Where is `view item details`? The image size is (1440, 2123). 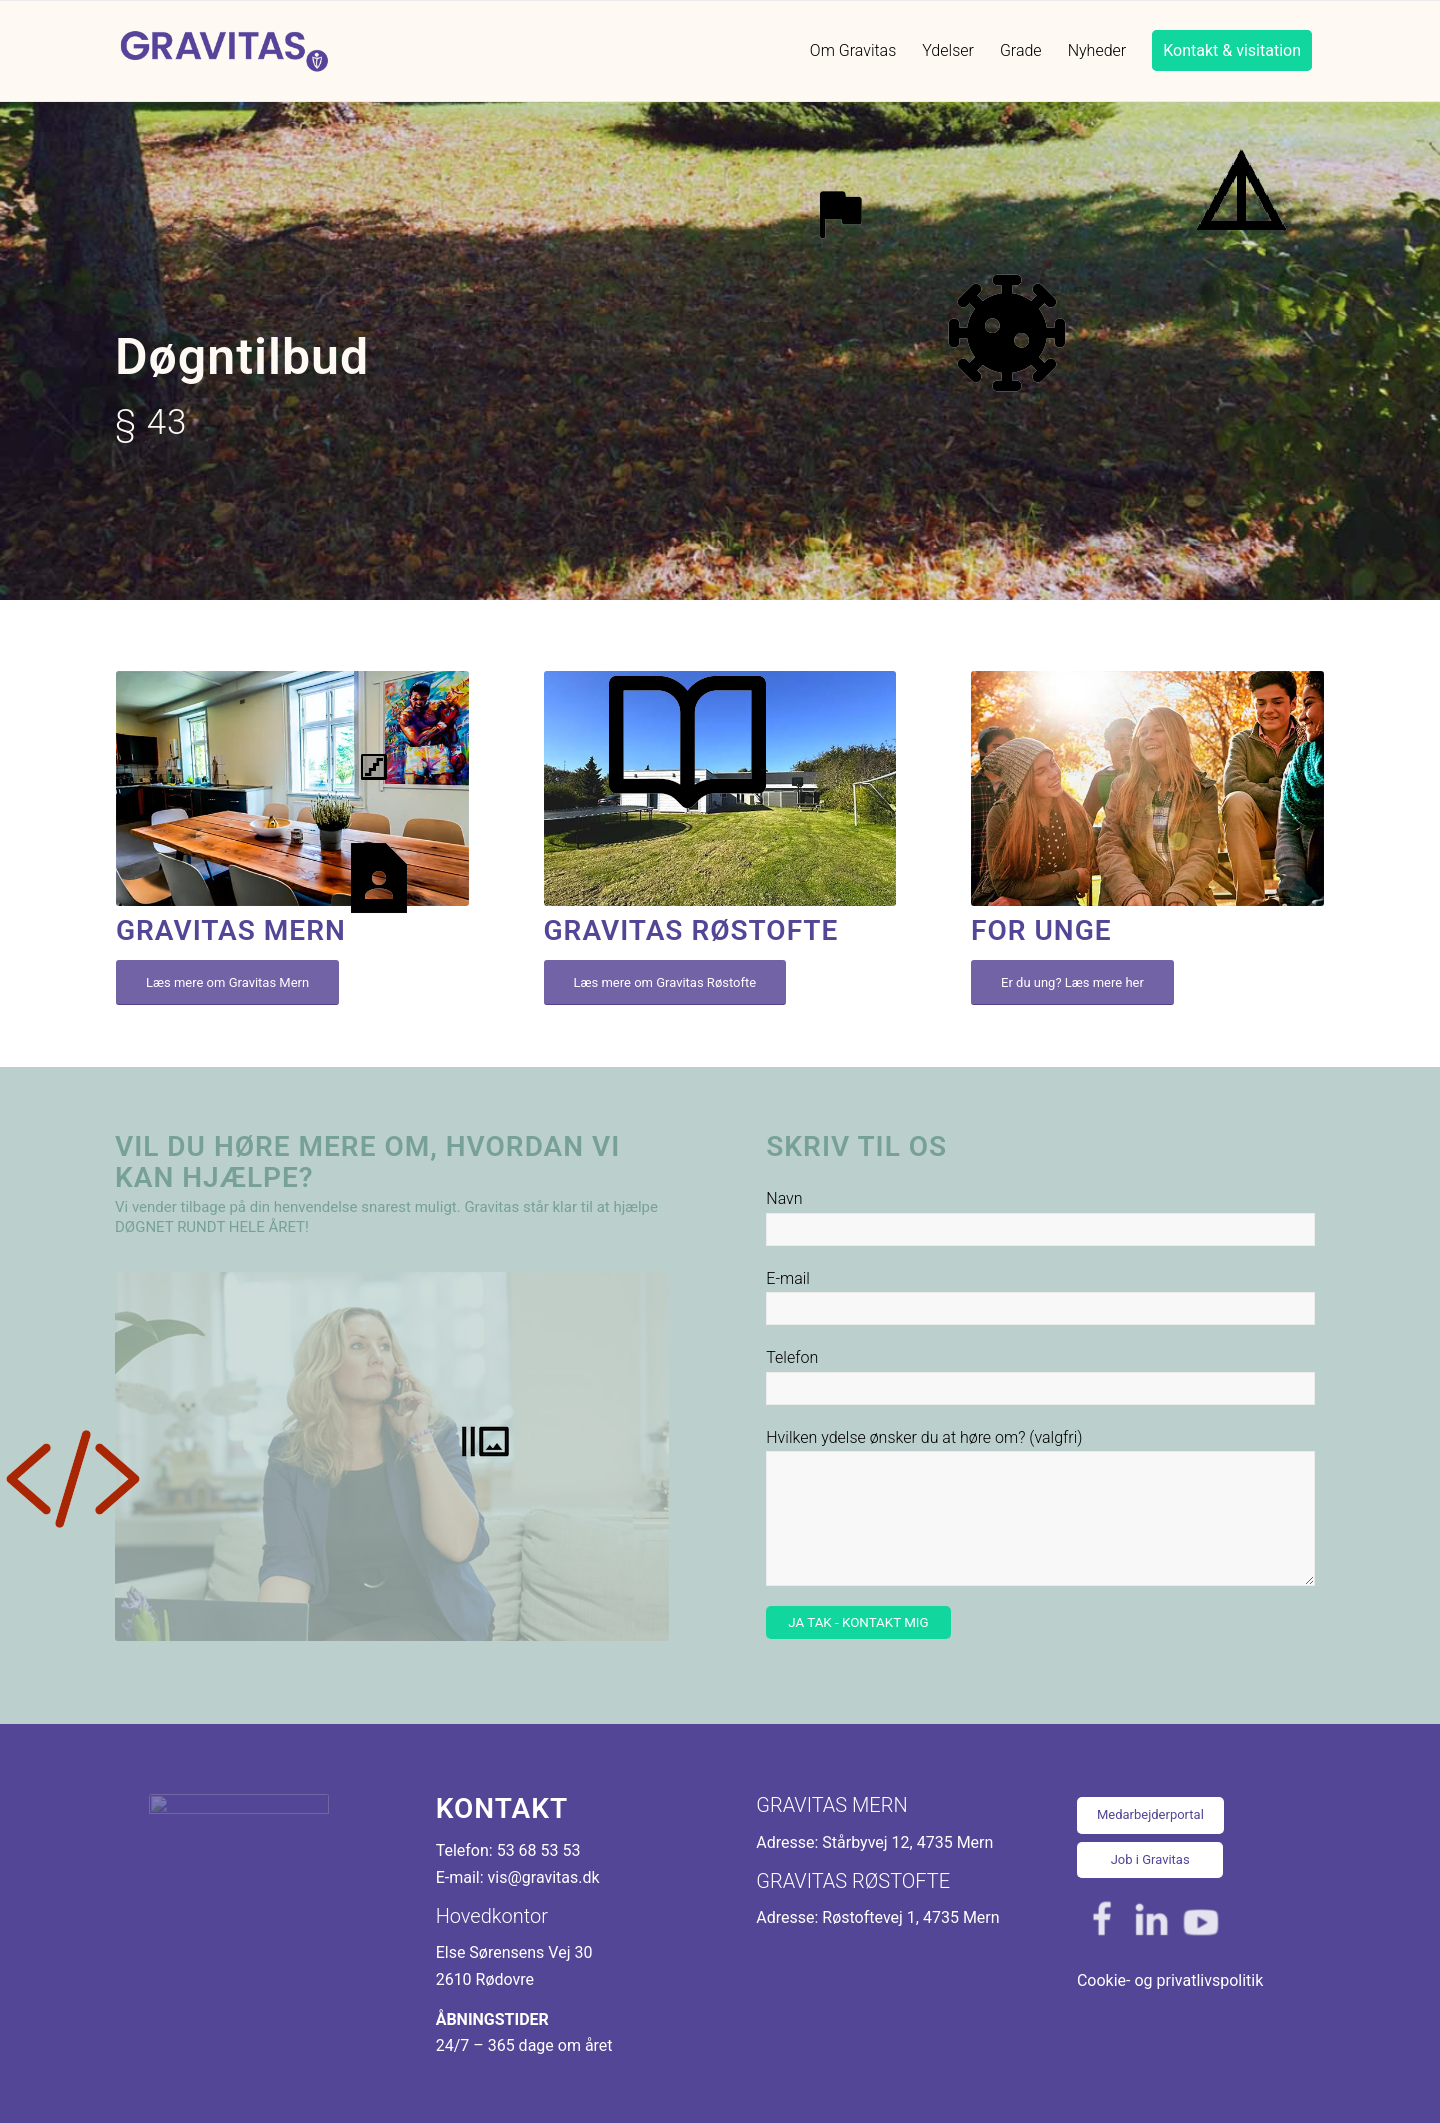 view item details is located at coordinates (1241, 189).